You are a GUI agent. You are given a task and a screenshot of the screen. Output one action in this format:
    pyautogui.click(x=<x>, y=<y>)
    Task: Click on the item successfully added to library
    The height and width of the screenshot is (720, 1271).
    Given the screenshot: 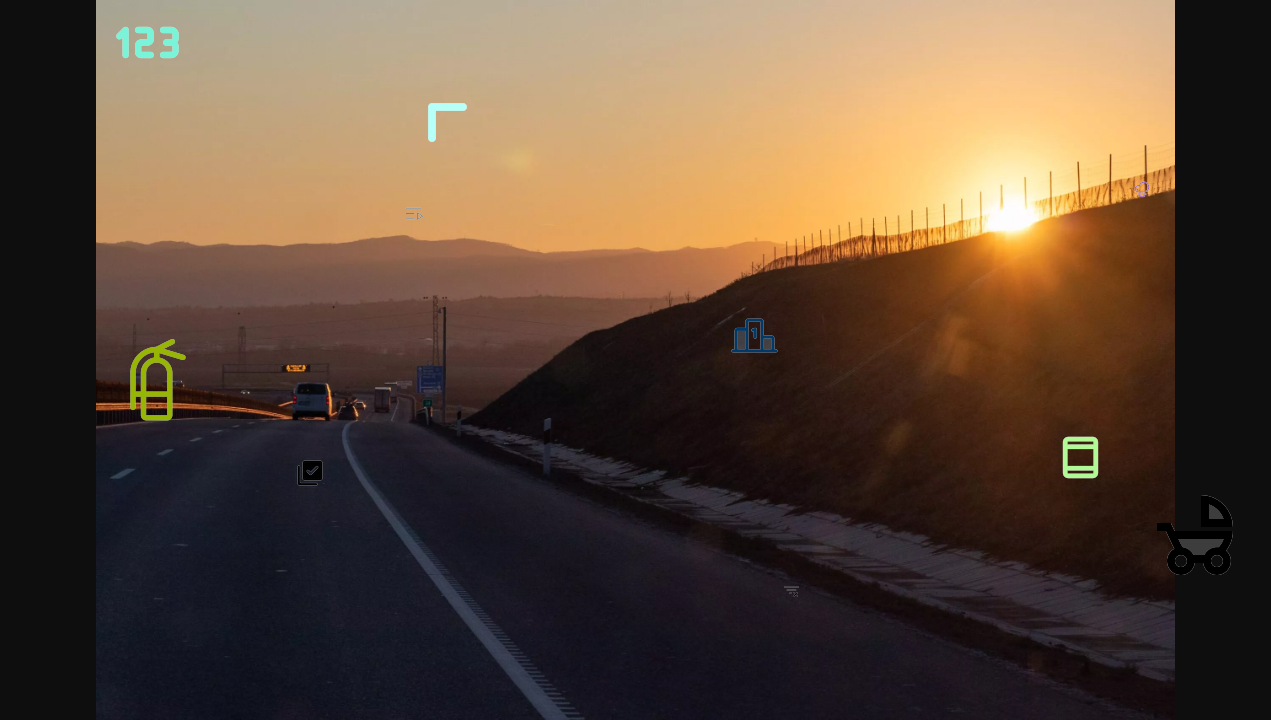 What is the action you would take?
    pyautogui.click(x=310, y=473)
    